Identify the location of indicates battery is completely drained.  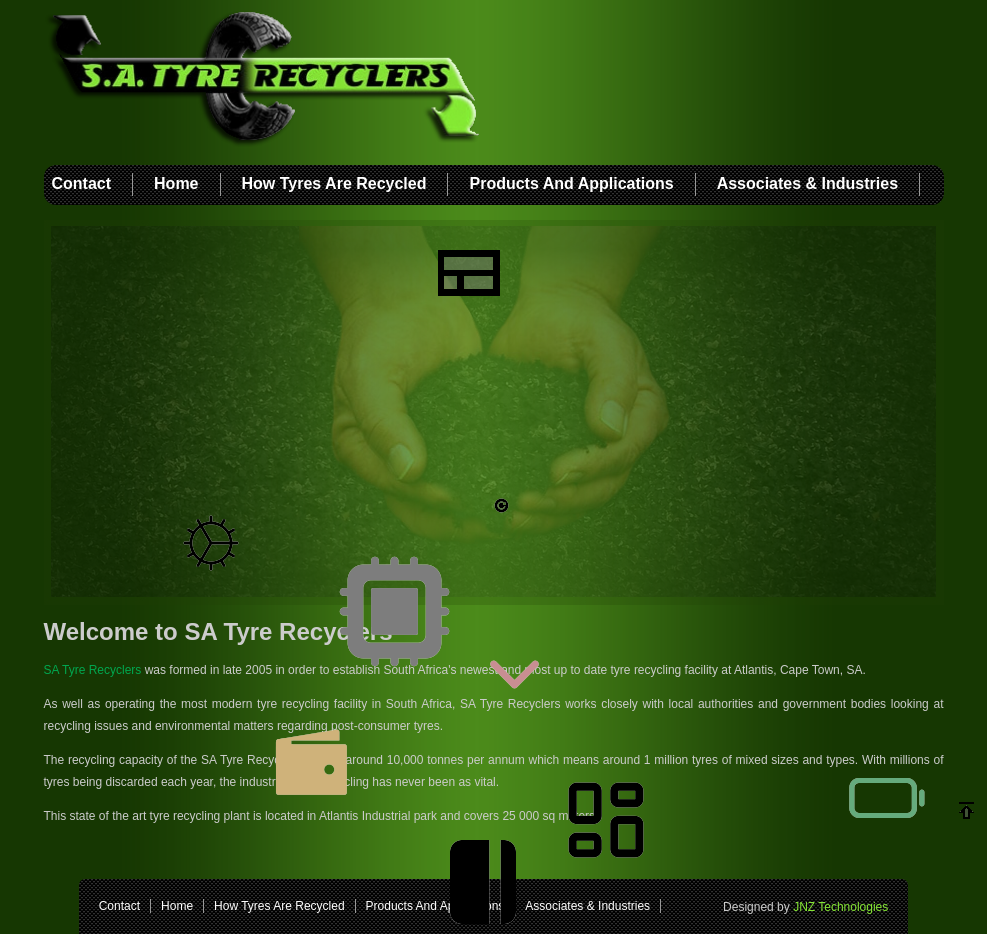
(887, 798).